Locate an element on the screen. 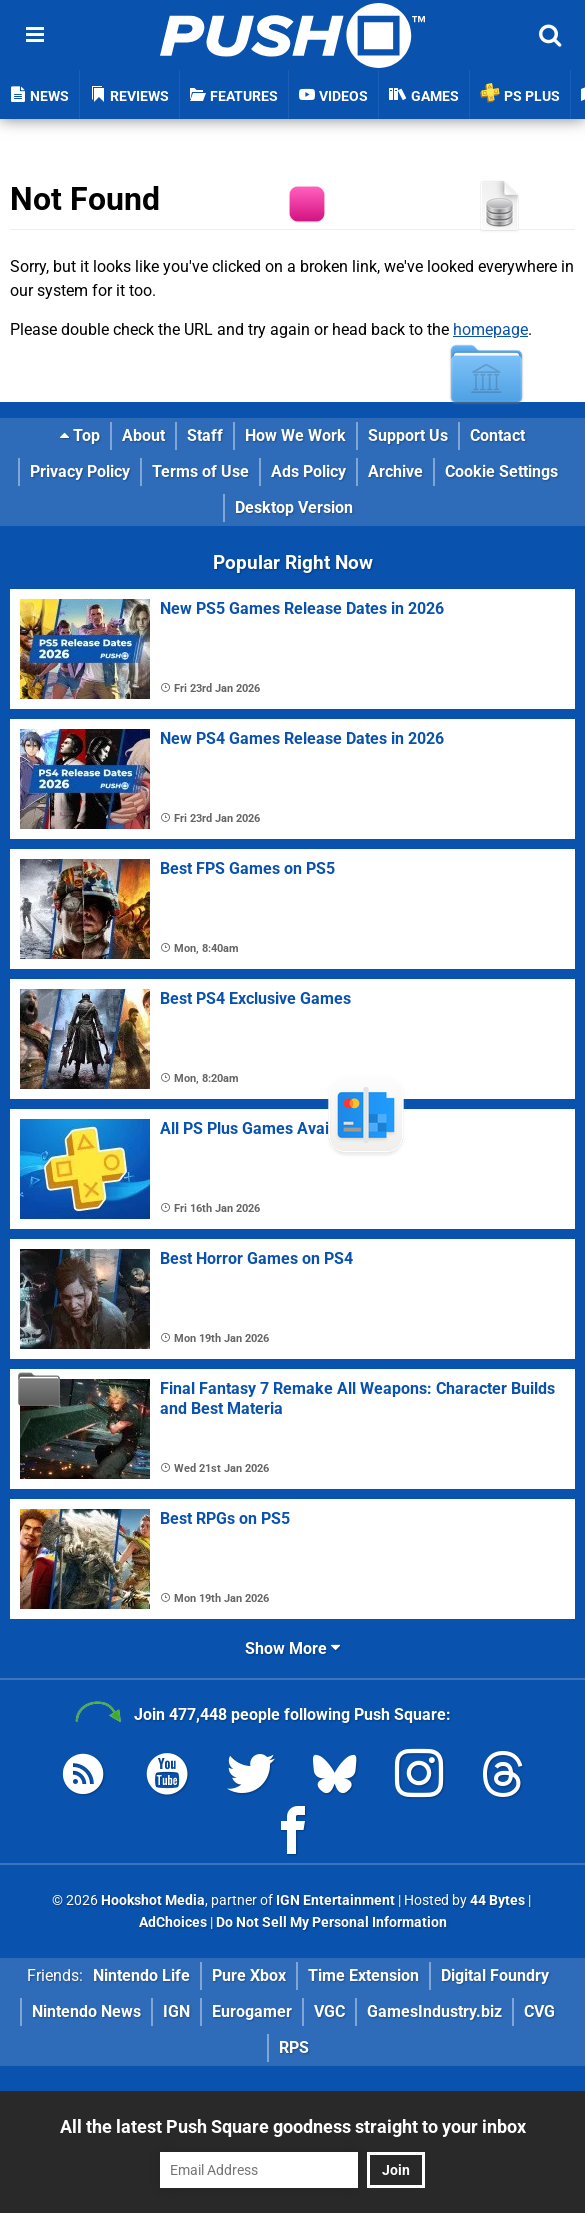 Image resolution: width=585 pixels, height=2213 pixels. blank app icon template for customization is located at coordinates (307, 204).